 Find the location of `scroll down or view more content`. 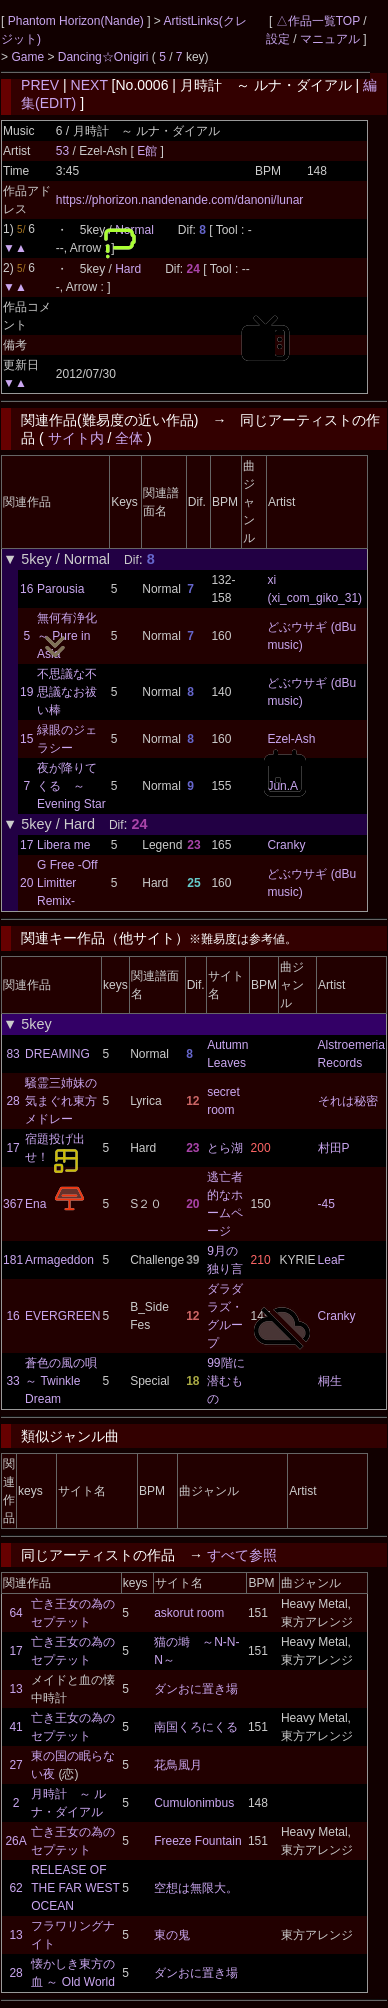

scroll down or view more content is located at coordinates (55, 646).